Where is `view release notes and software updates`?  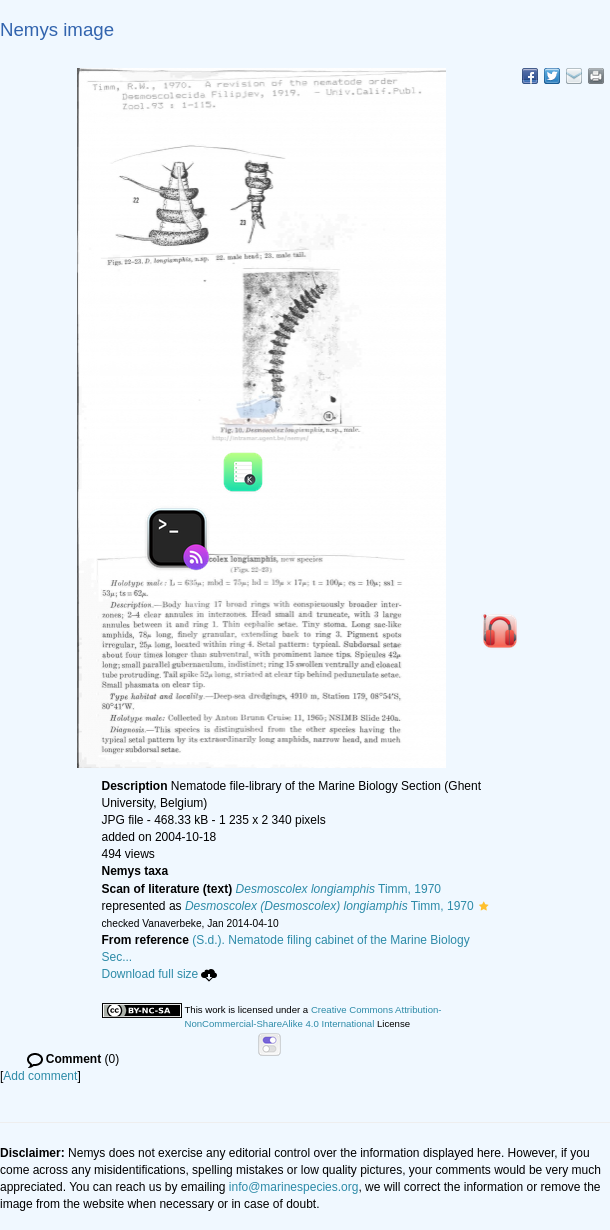
view release notes and software updates is located at coordinates (243, 472).